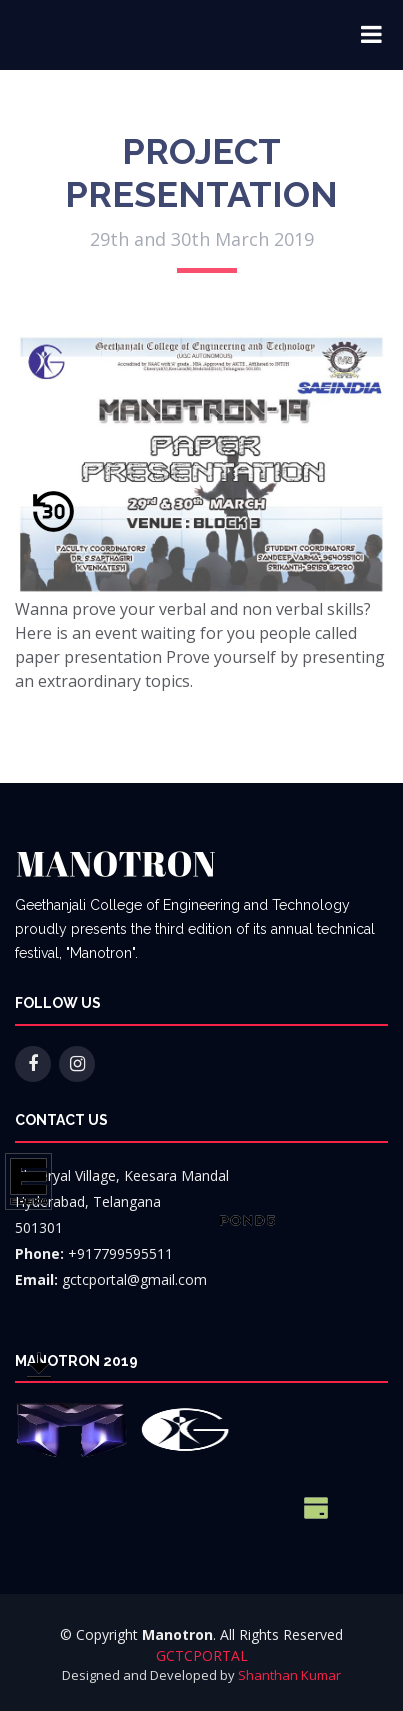  Describe the element at coordinates (28, 1181) in the screenshot. I see `open the EDEKA grocery store app` at that location.